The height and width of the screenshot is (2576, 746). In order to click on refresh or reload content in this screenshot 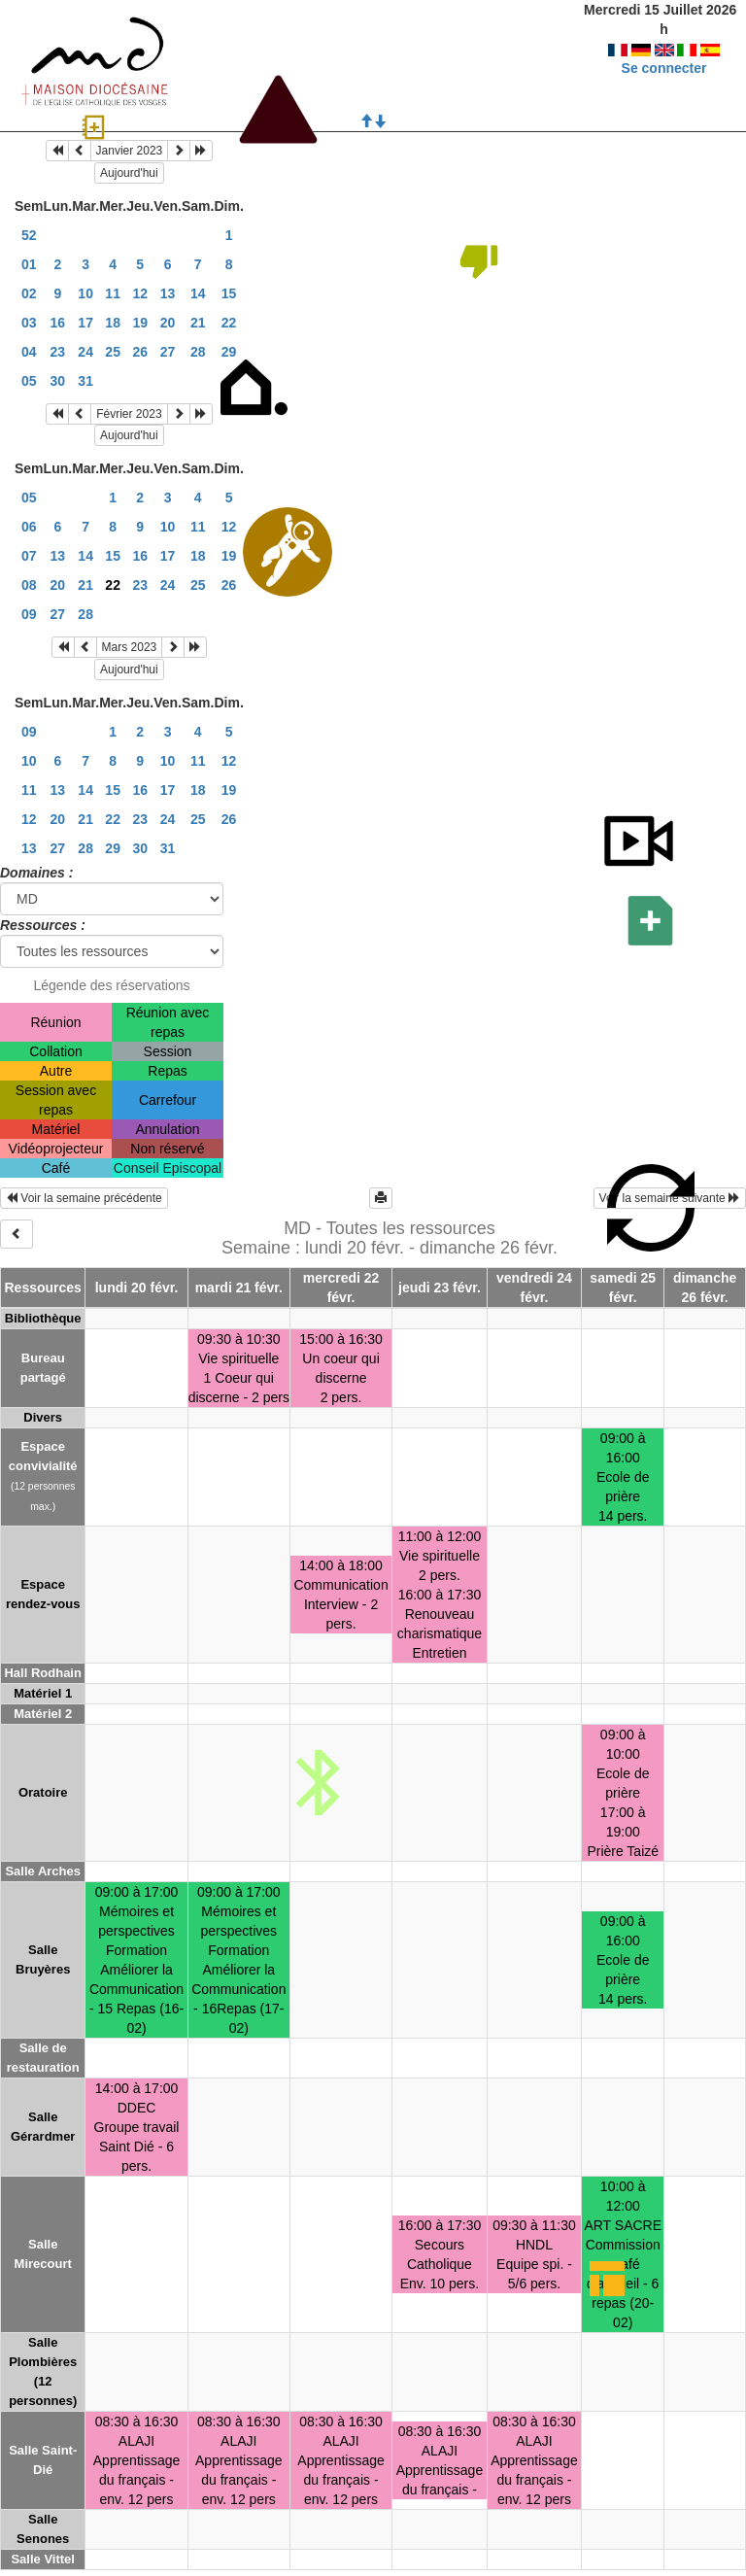, I will do `click(651, 1208)`.